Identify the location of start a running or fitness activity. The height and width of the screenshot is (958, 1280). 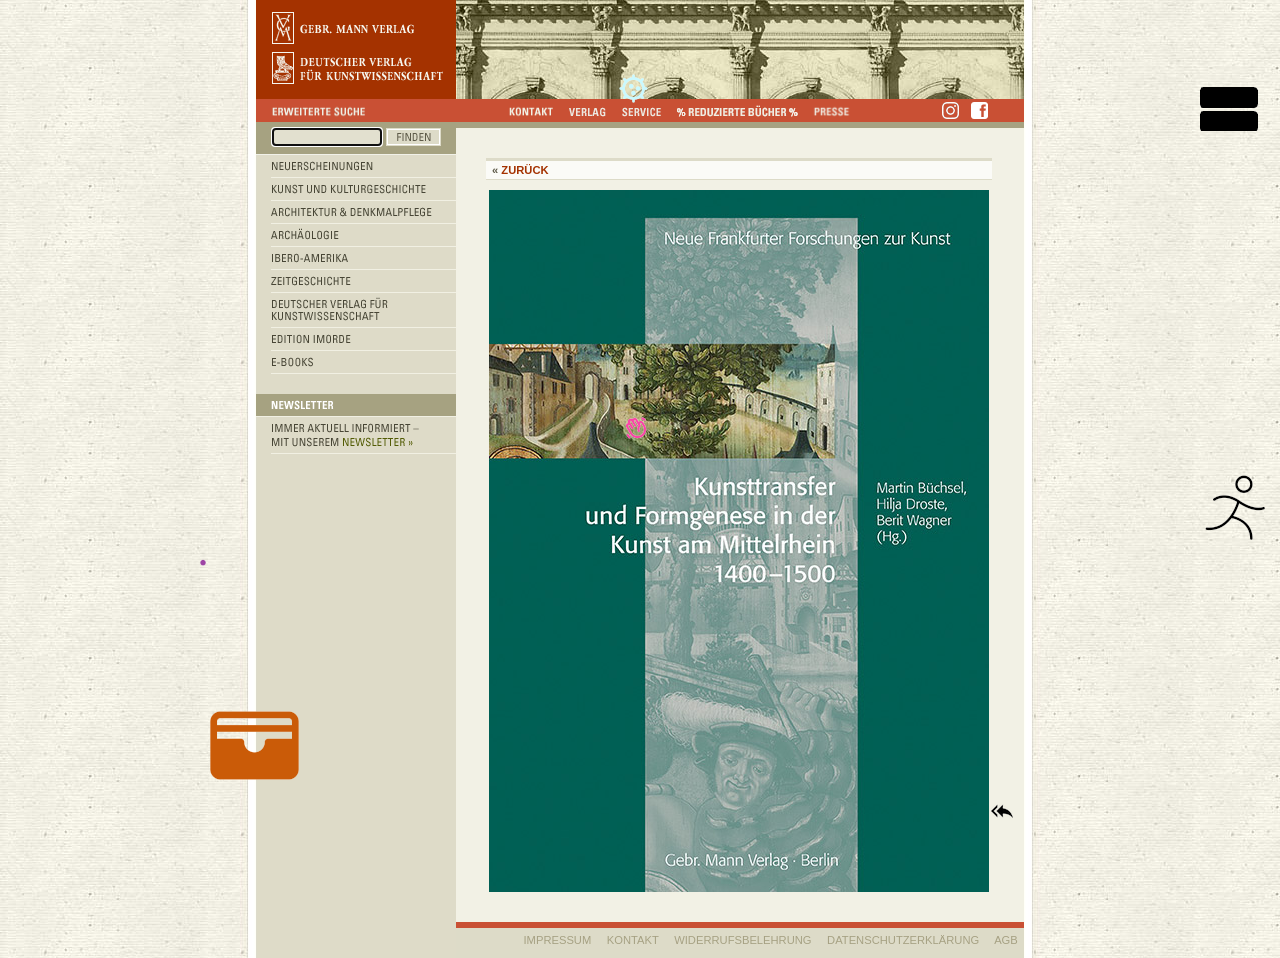
(1236, 506).